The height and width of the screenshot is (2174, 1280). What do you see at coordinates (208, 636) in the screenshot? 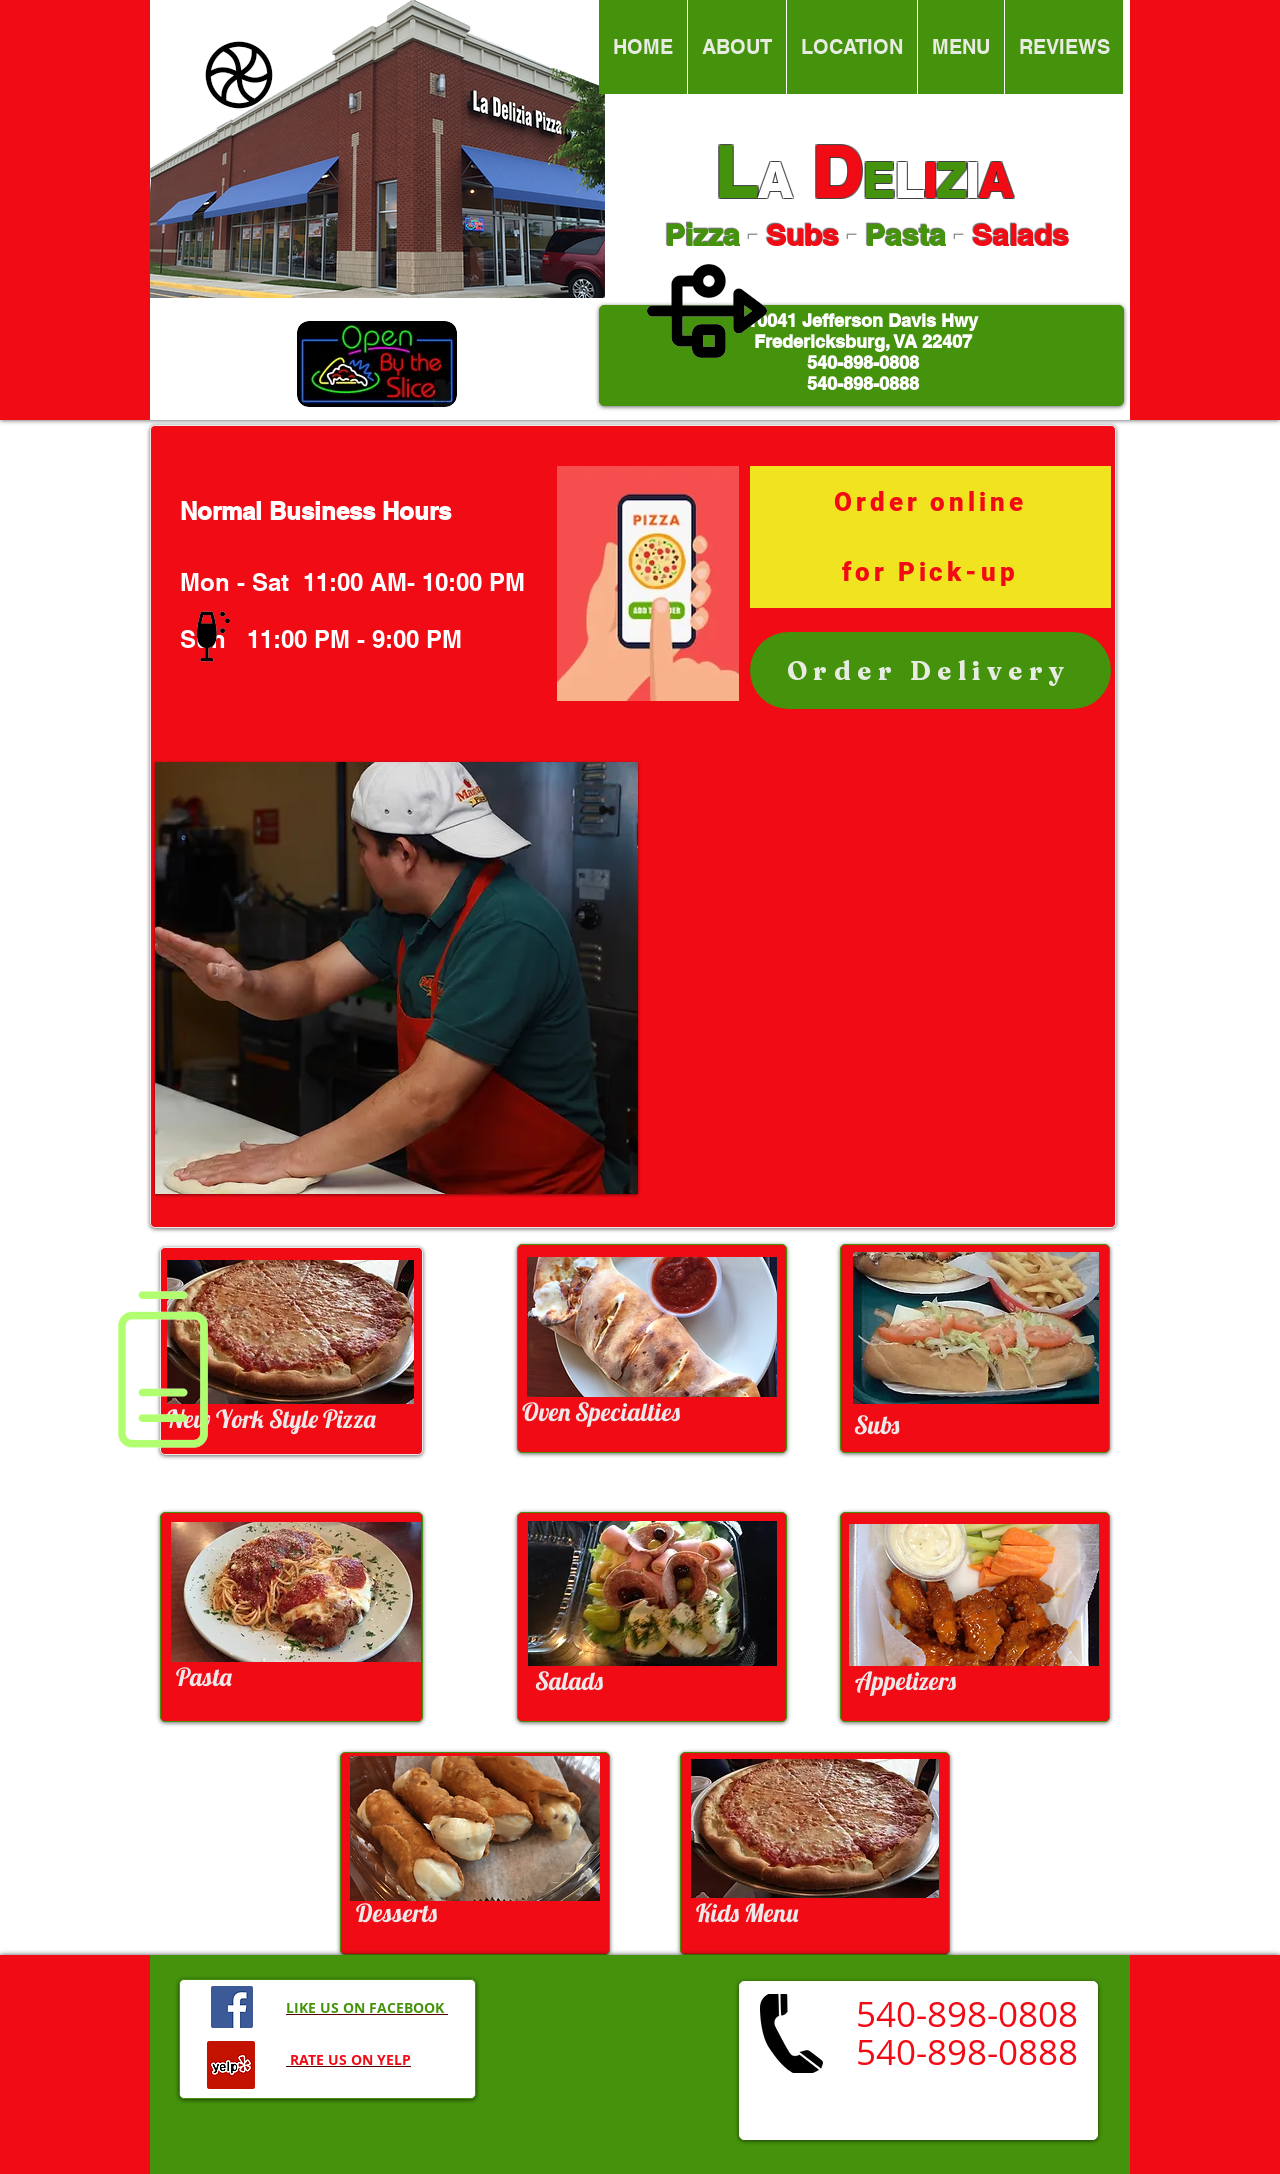
I see `celebrate a completed milestone or achievement` at bounding box center [208, 636].